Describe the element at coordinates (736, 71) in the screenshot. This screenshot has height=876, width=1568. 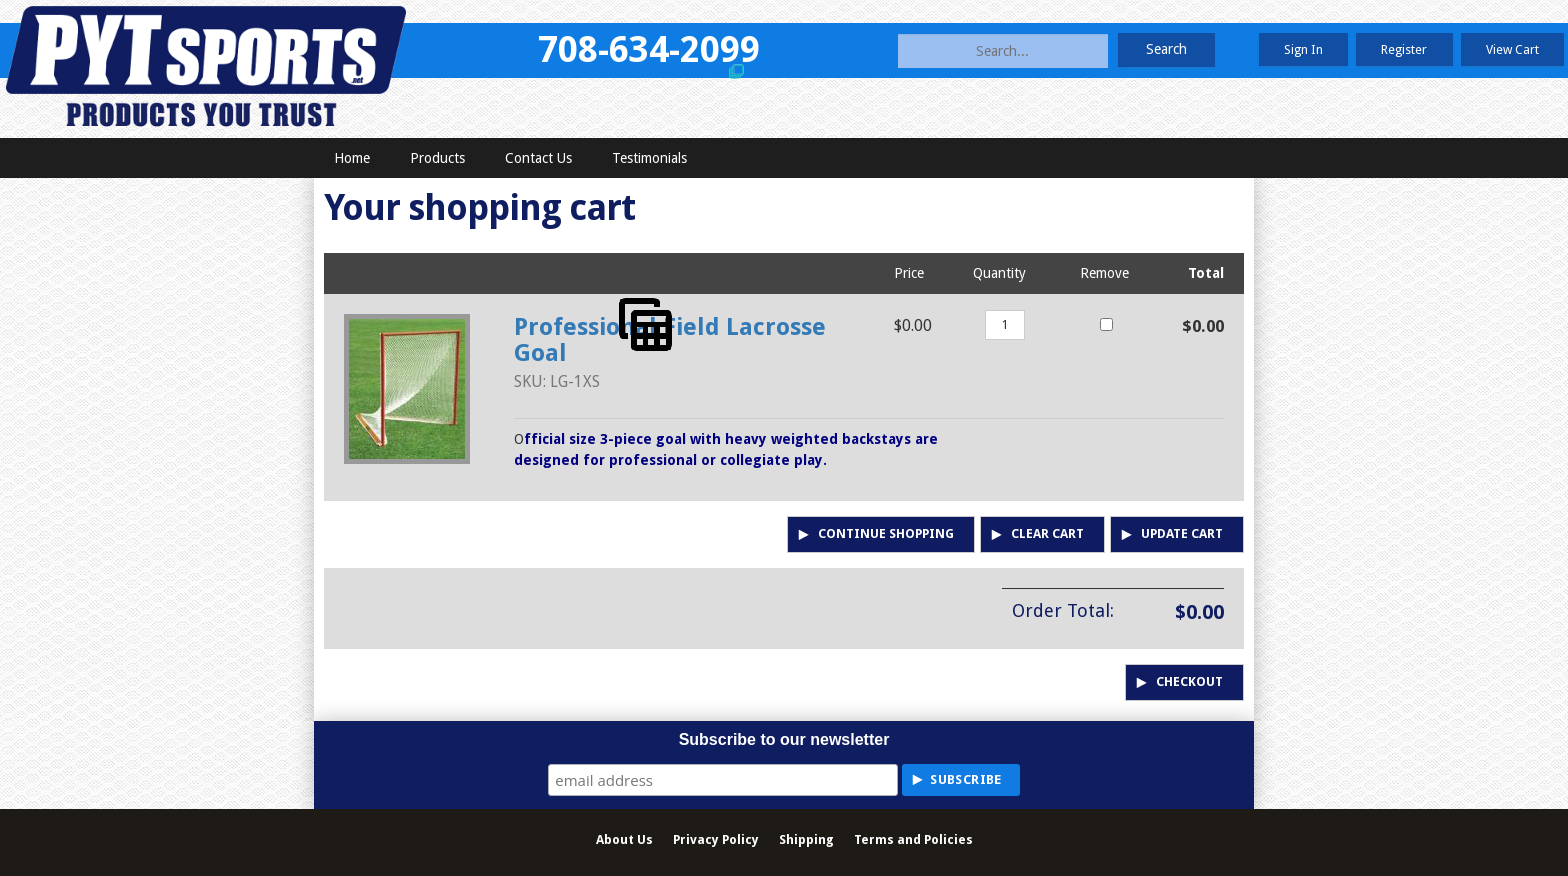
I see `select the bottom layer in a stack` at that location.